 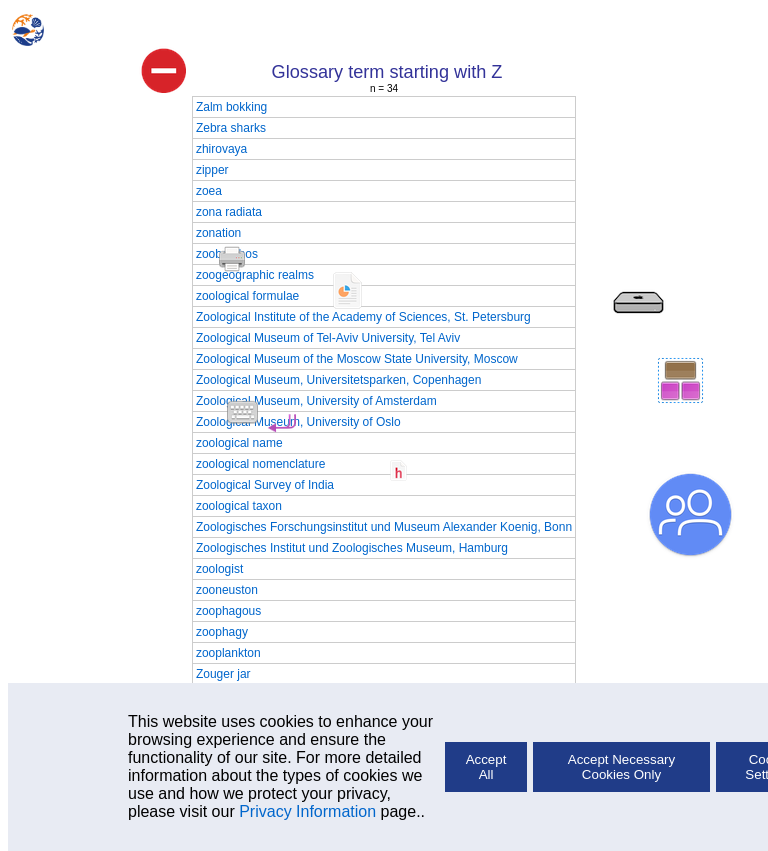 What do you see at coordinates (347, 290) in the screenshot?
I see `open a presentation file` at bounding box center [347, 290].